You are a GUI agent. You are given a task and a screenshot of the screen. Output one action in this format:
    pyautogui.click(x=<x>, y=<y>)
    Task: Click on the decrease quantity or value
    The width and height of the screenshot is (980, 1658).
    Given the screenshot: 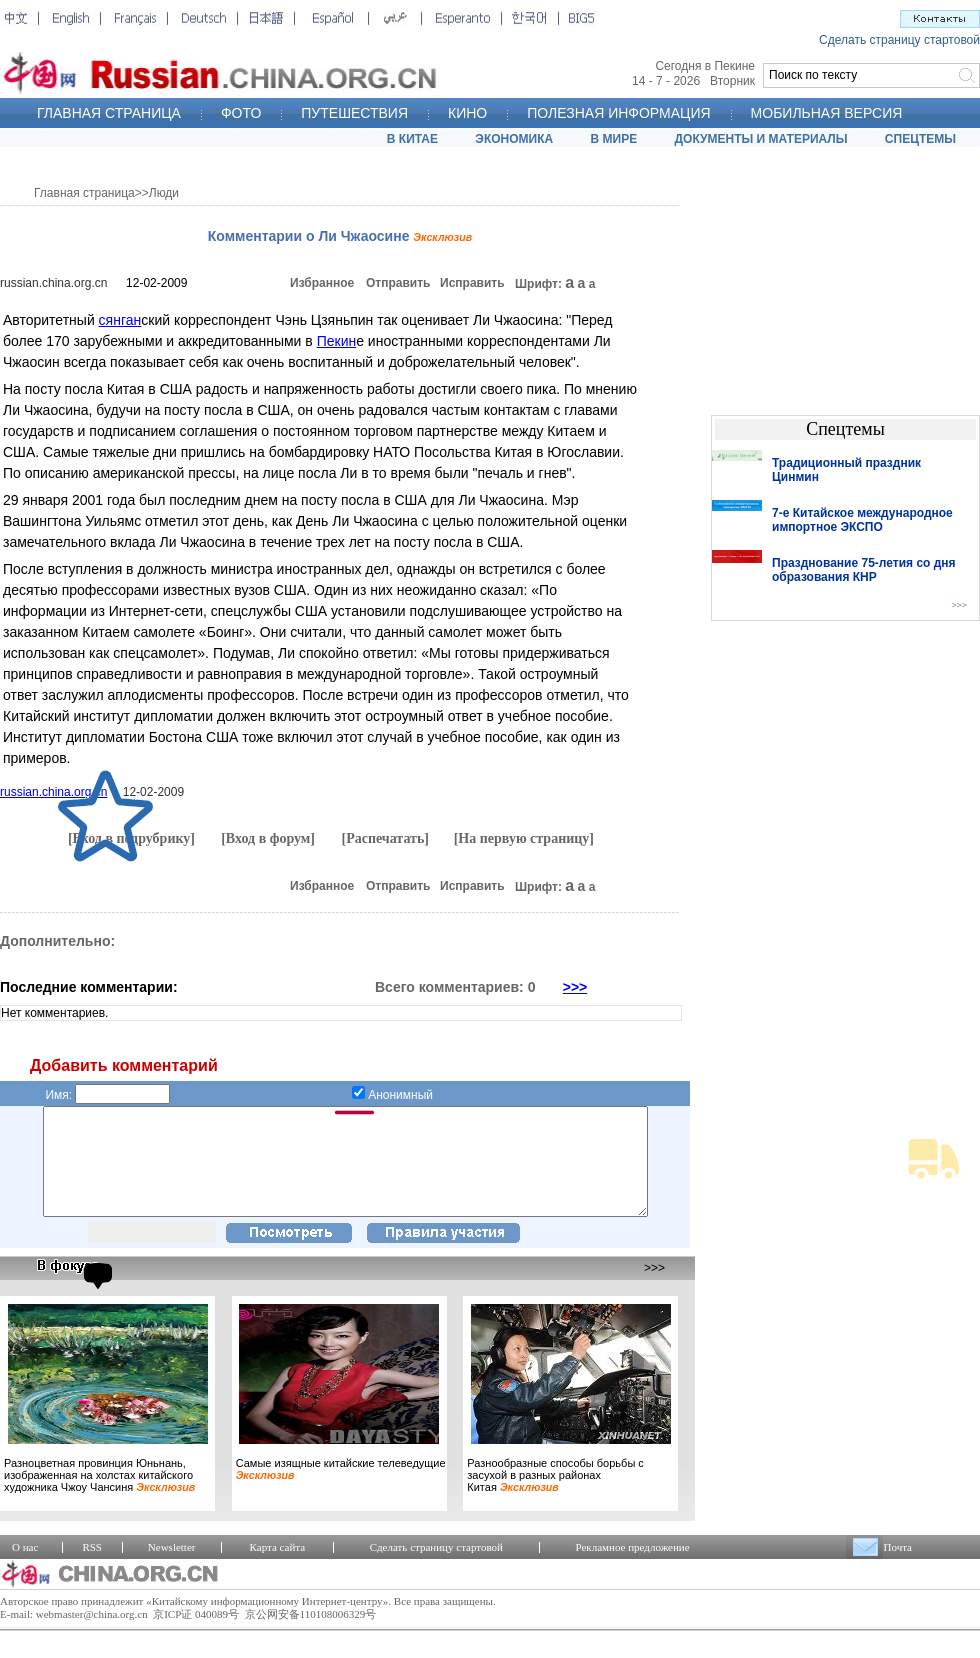 What is the action you would take?
    pyautogui.click(x=354, y=1112)
    